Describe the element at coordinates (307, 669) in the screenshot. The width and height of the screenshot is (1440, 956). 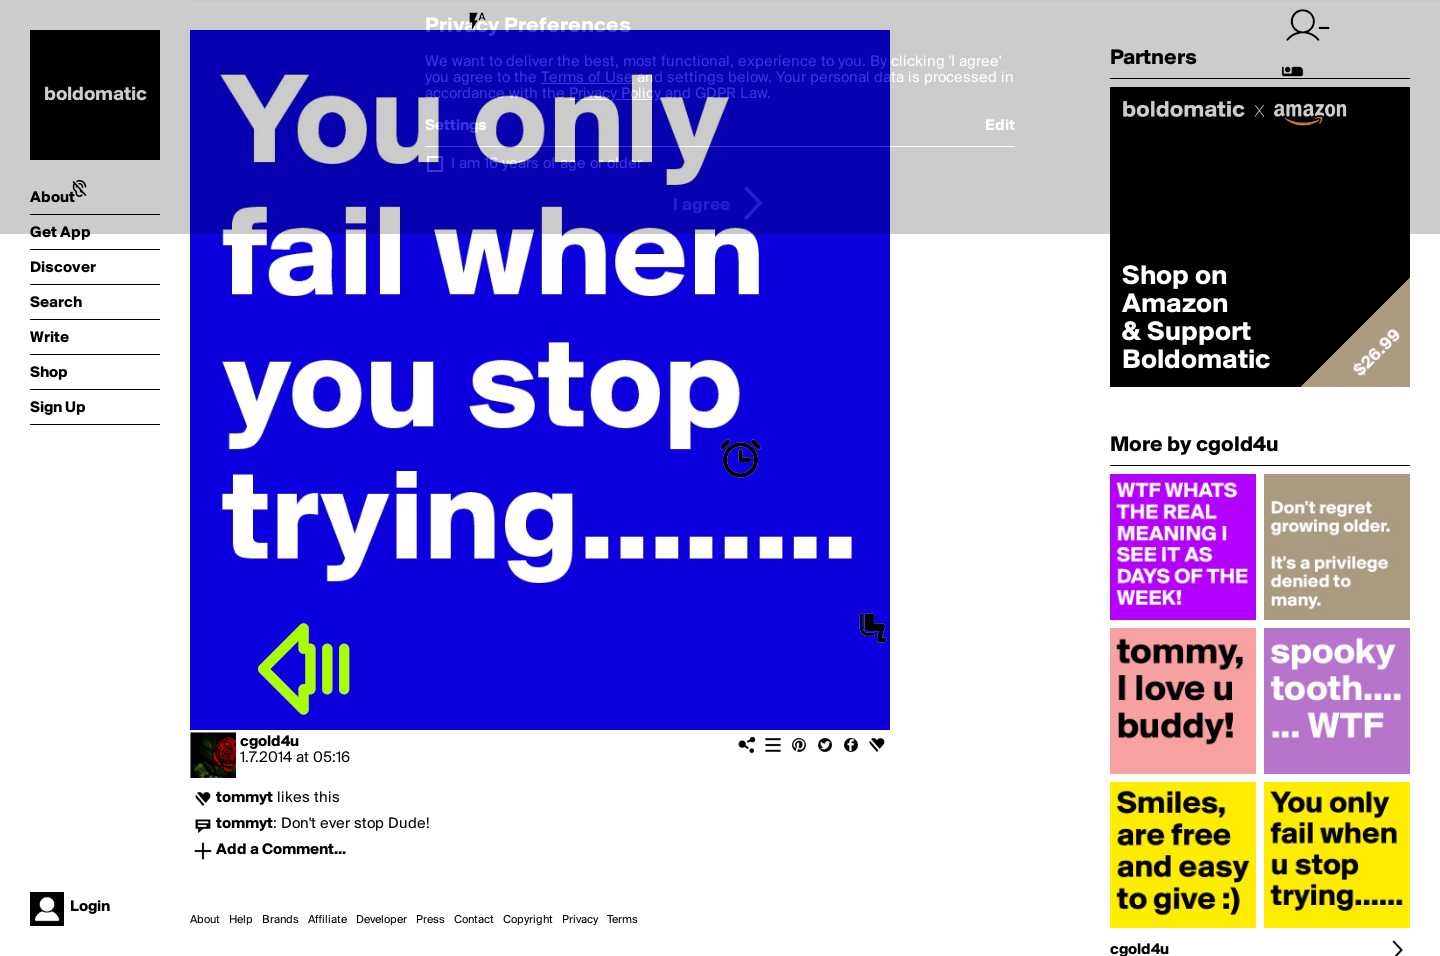
I see `go back multiple steps` at that location.